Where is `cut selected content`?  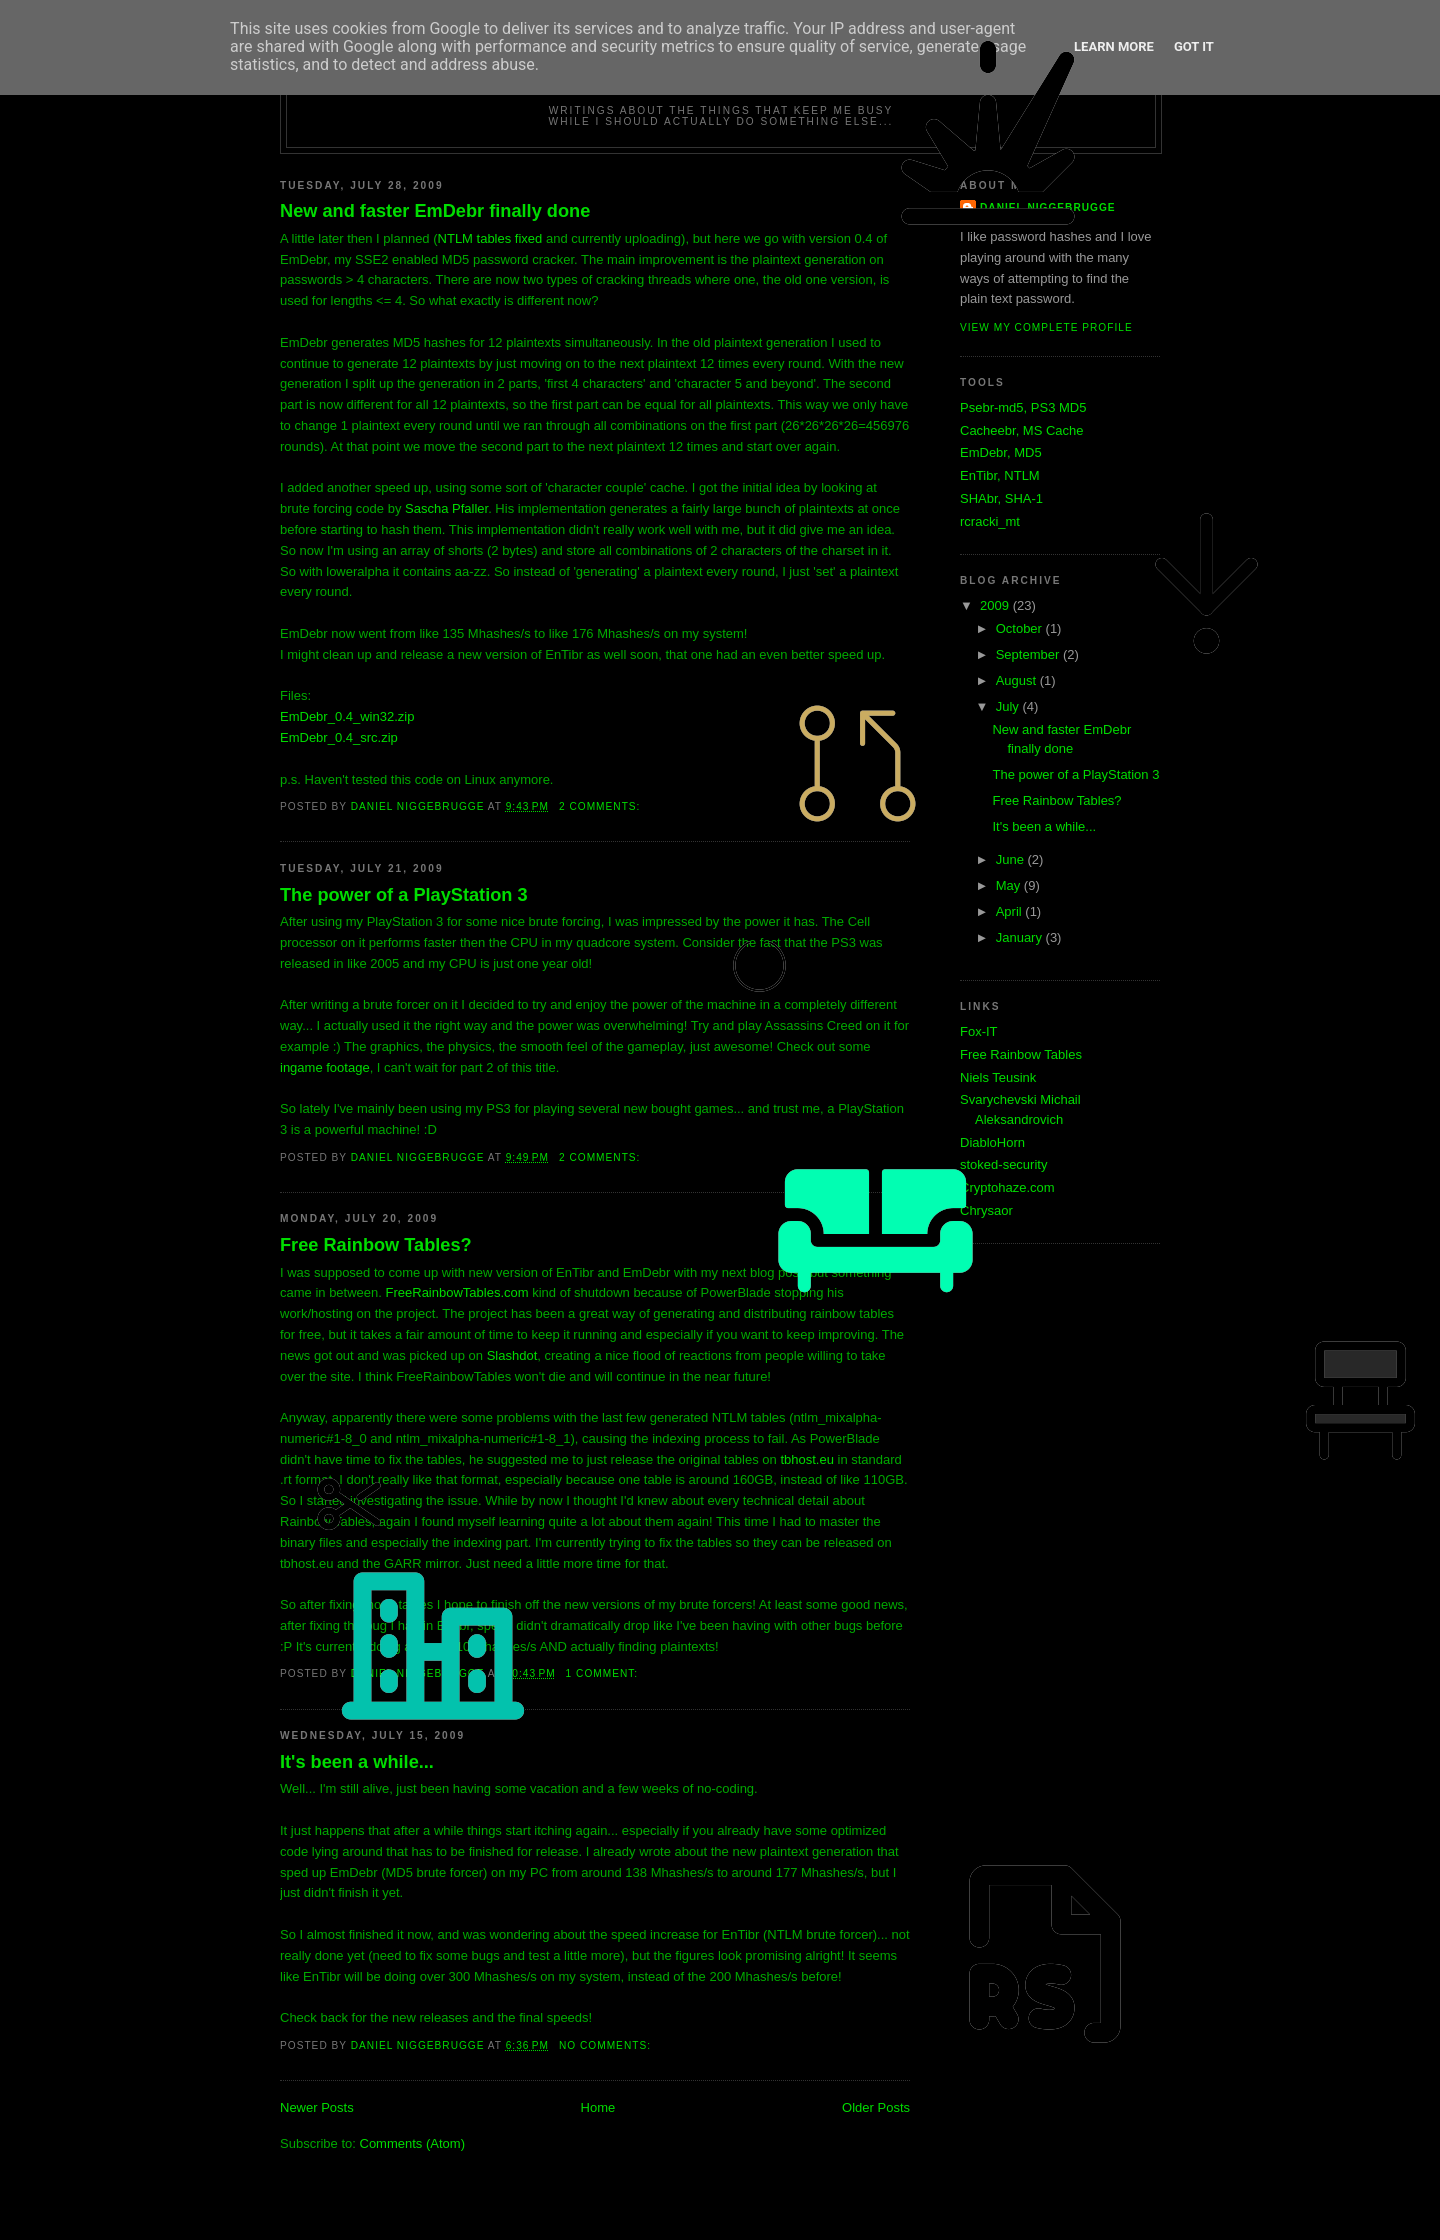 cut selected content is located at coordinates (348, 1504).